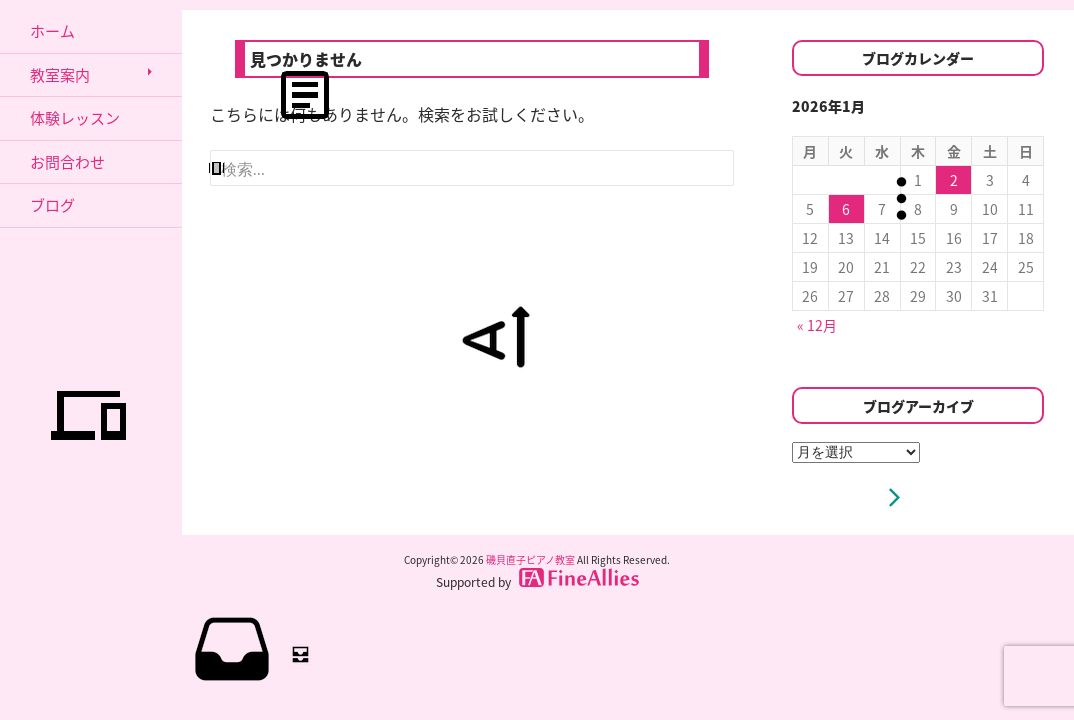 This screenshot has height=720, width=1074. I want to click on view stories or sequential content, so click(216, 168).